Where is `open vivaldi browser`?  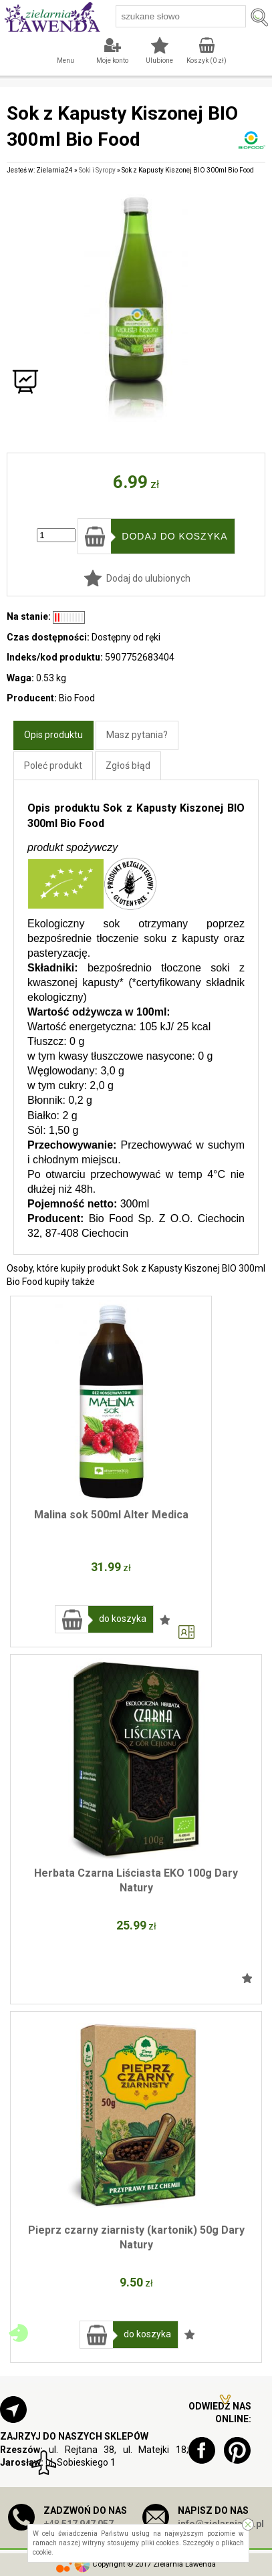 open vivaldi browser is located at coordinates (225, 2399).